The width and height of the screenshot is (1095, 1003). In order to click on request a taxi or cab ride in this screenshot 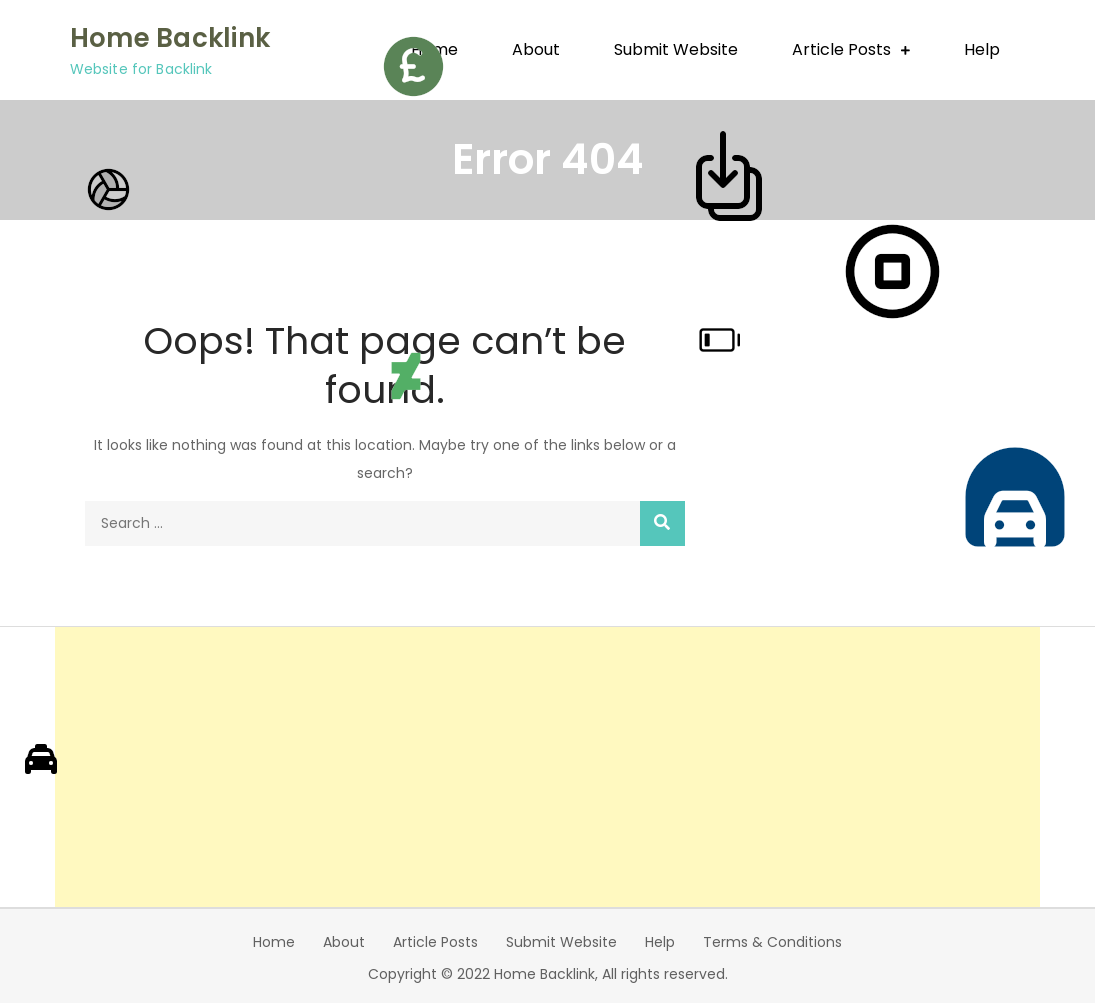, I will do `click(41, 760)`.